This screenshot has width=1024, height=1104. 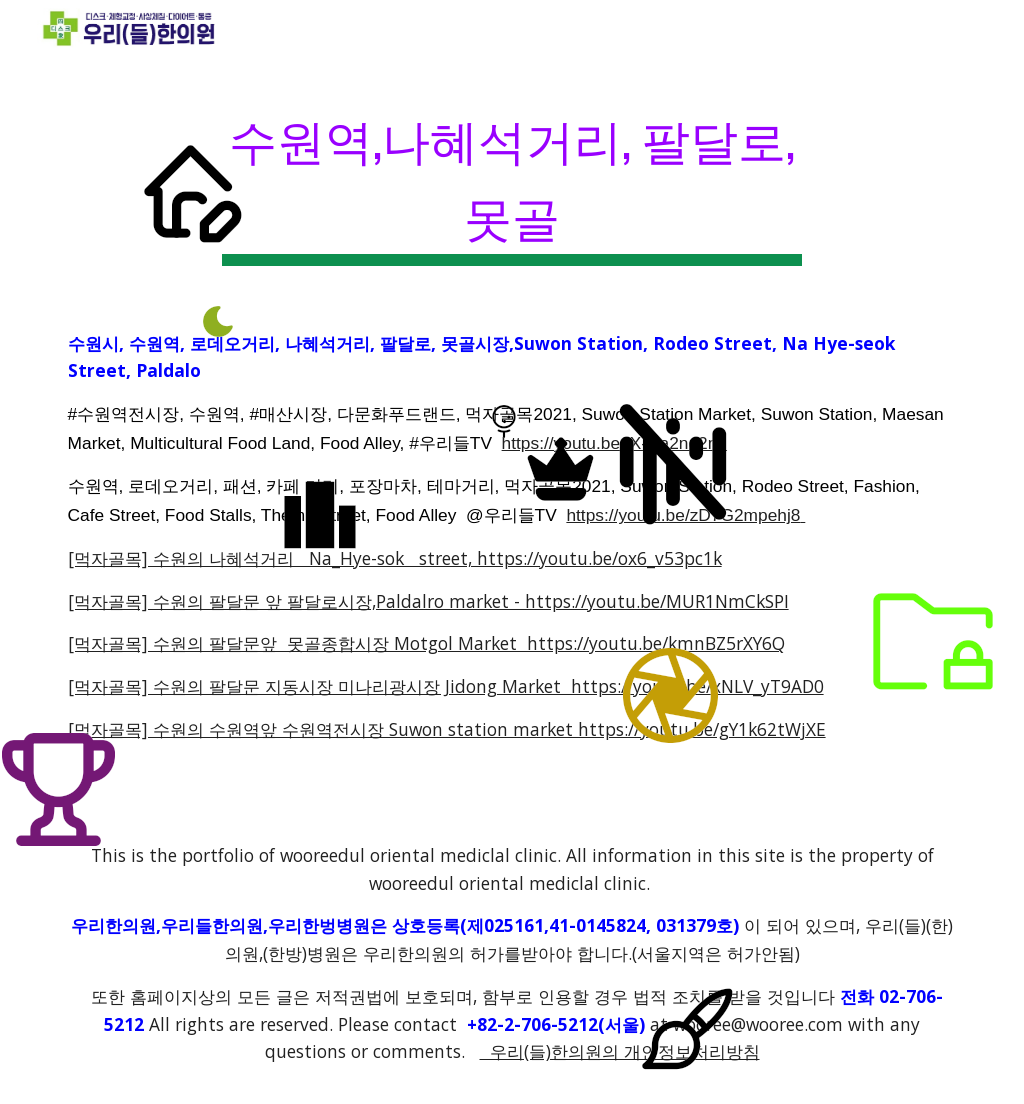 What do you see at coordinates (673, 462) in the screenshot?
I see `mute or disable audio input` at bounding box center [673, 462].